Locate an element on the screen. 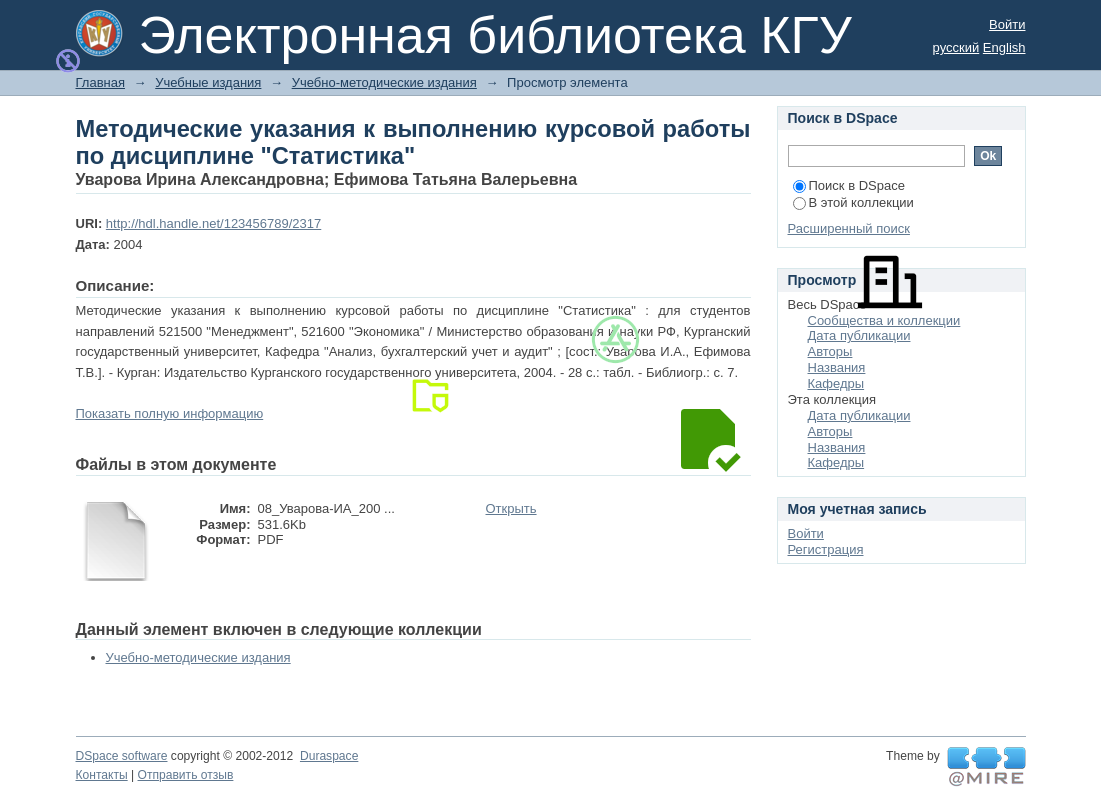 The width and height of the screenshot is (1101, 787). access protected or secure files is located at coordinates (430, 395).